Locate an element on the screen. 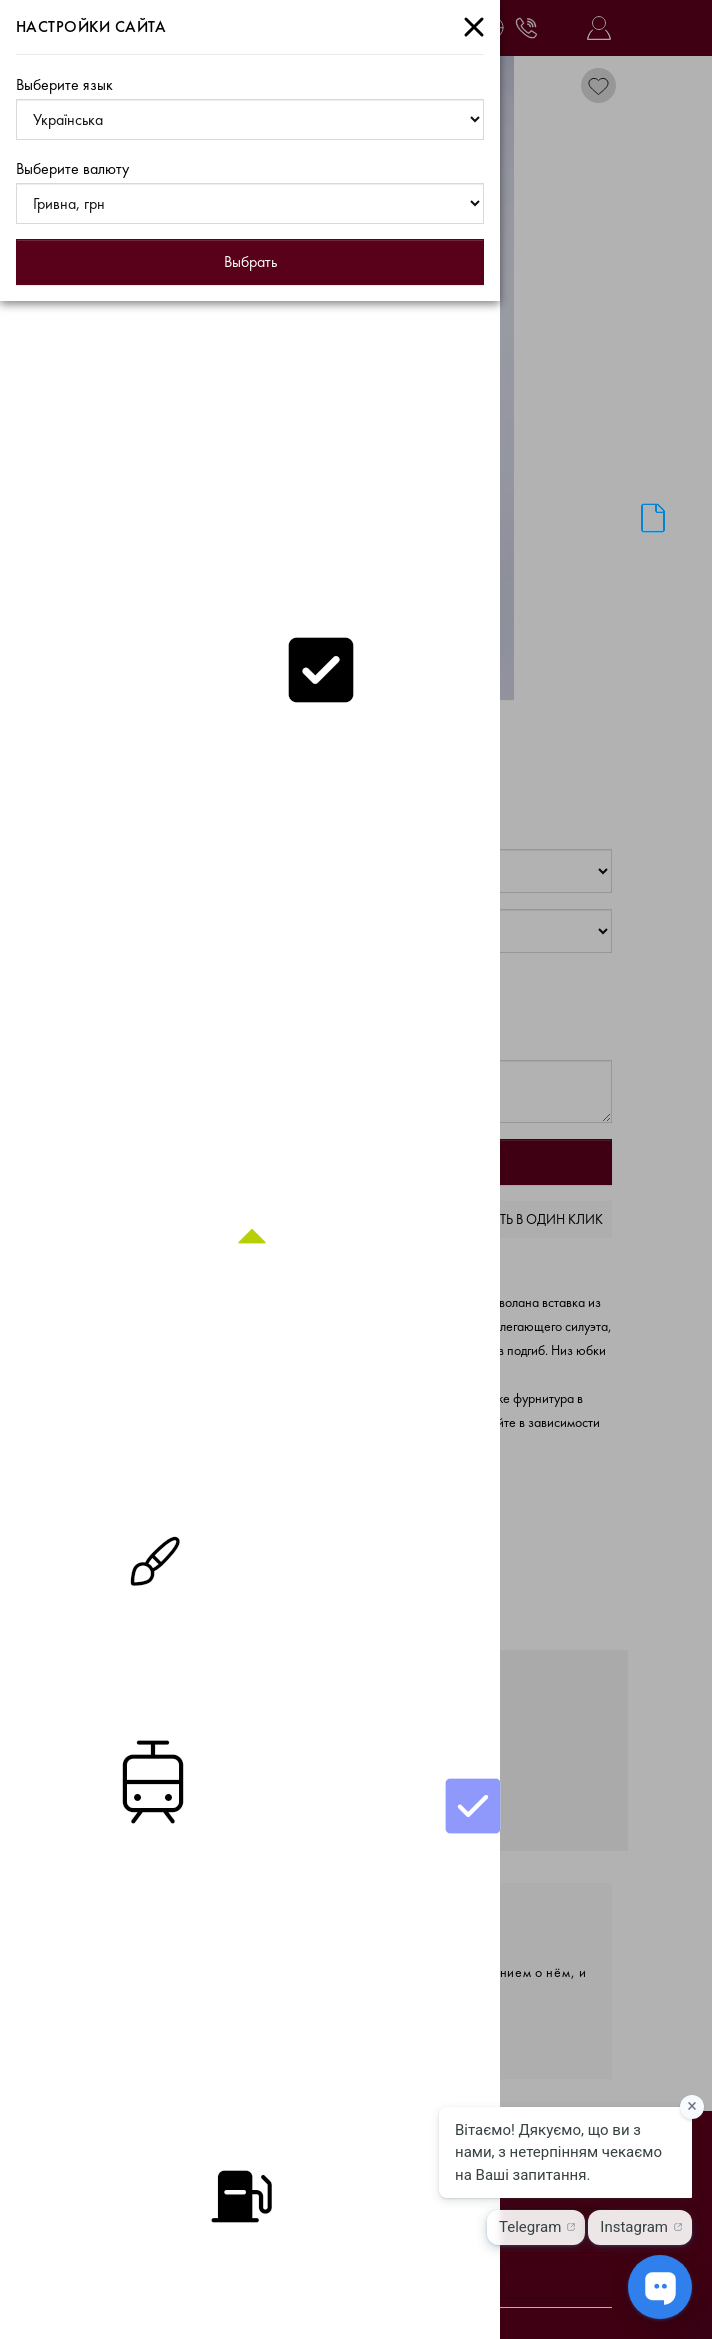 This screenshot has height=2339, width=712. expand a collapsed section is located at coordinates (252, 1236).